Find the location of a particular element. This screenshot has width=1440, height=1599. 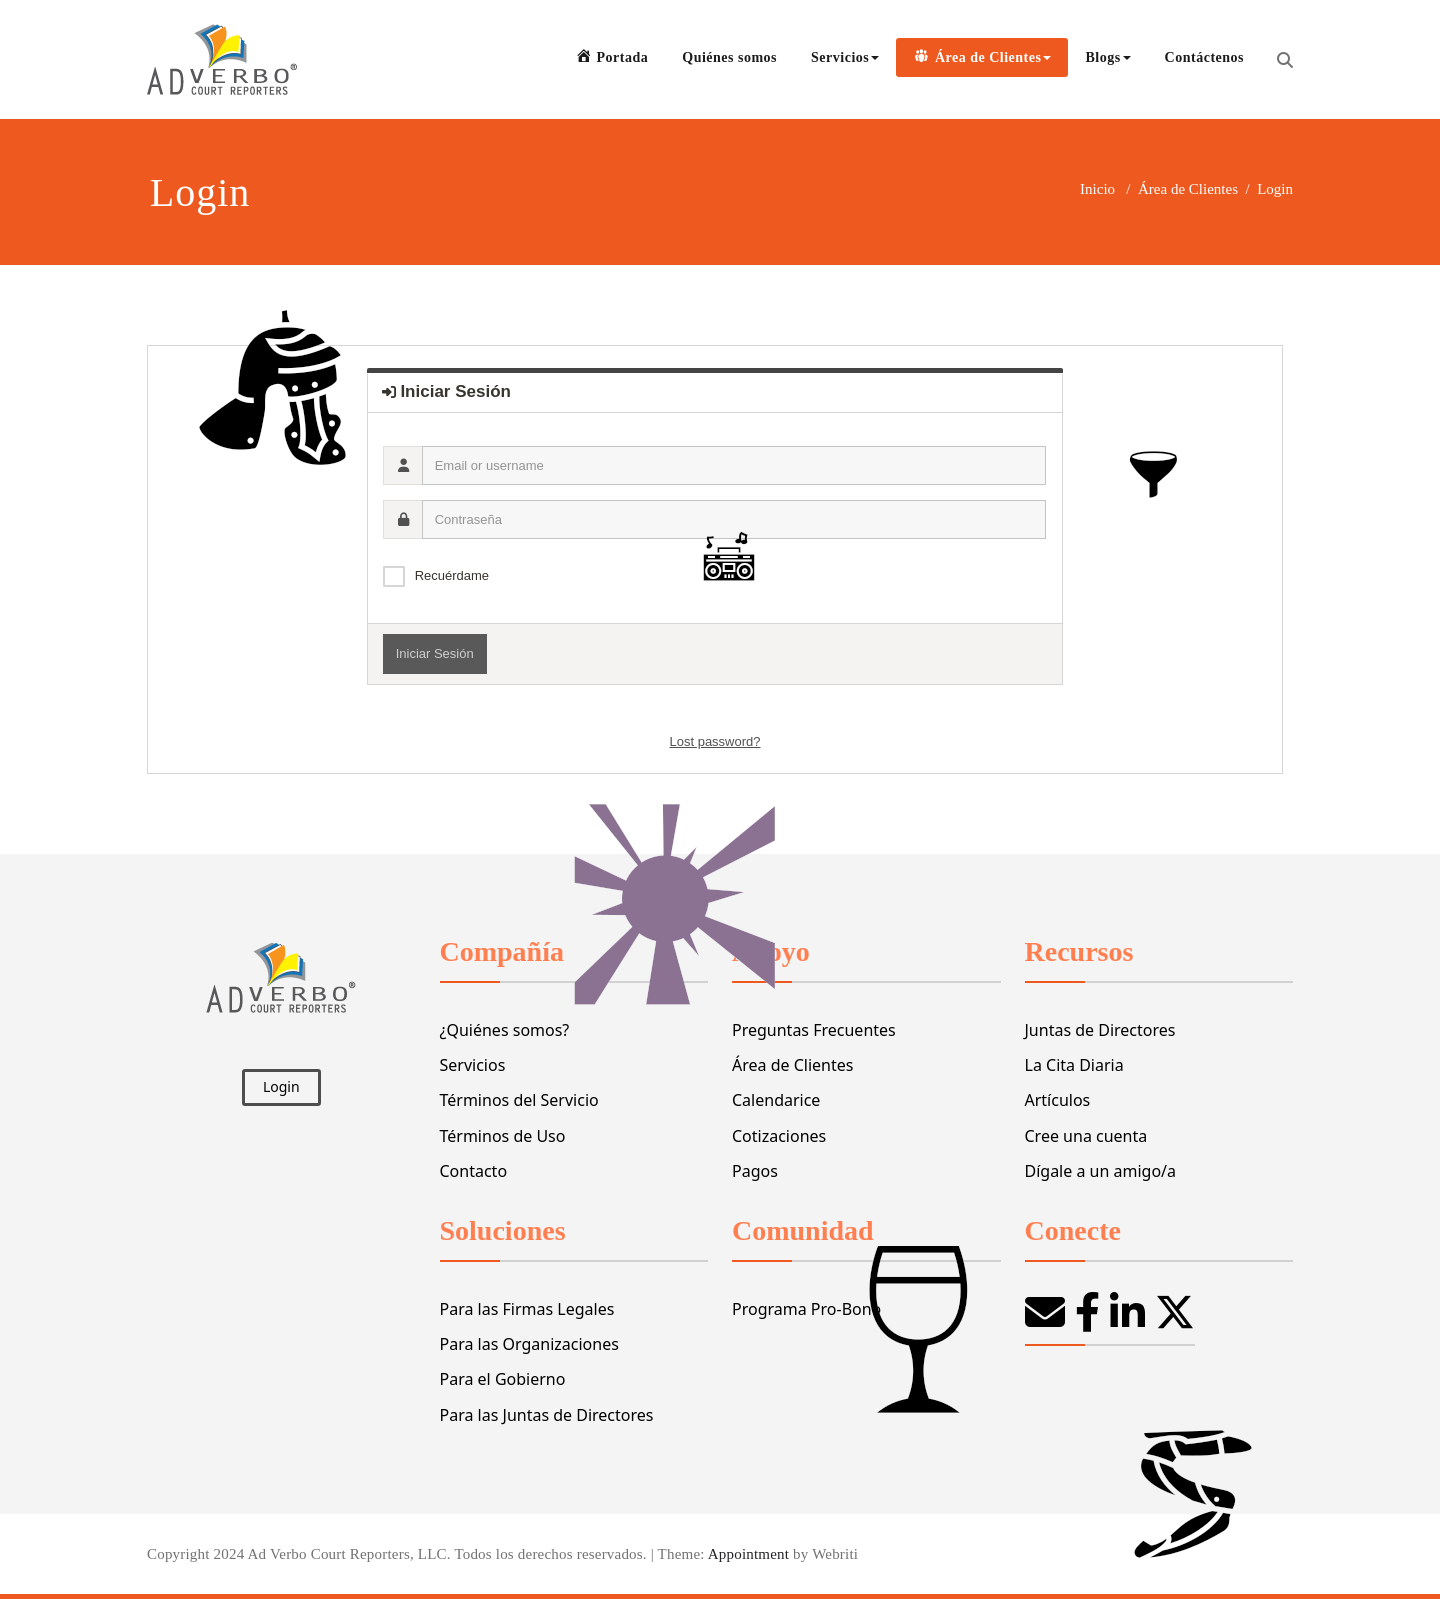

open music player or audio controls is located at coordinates (729, 557).